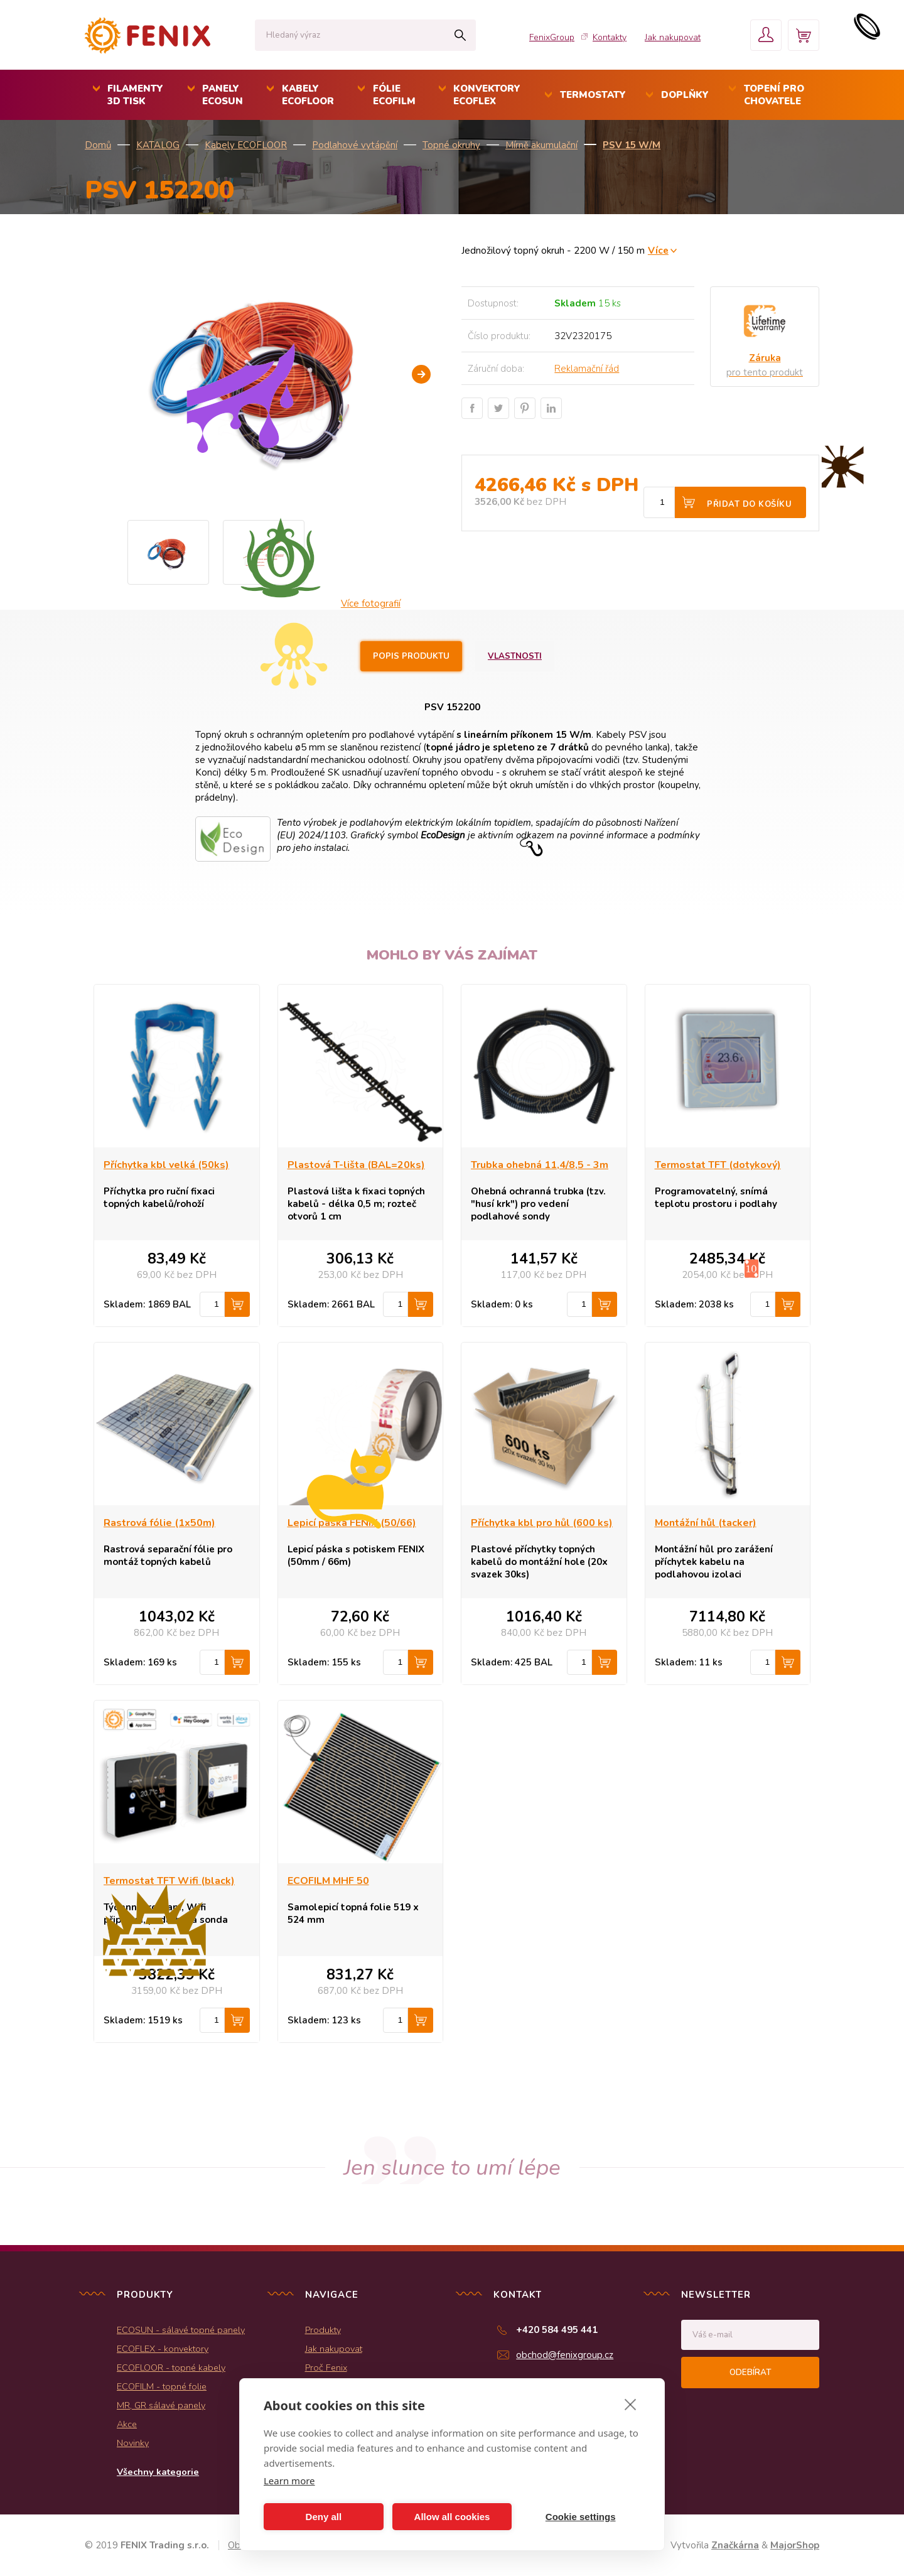 Image resolution: width=904 pixels, height=2576 pixels. What do you see at coordinates (240, 398) in the screenshot?
I see `indicates a critical hit or bleeding damage effect` at bounding box center [240, 398].